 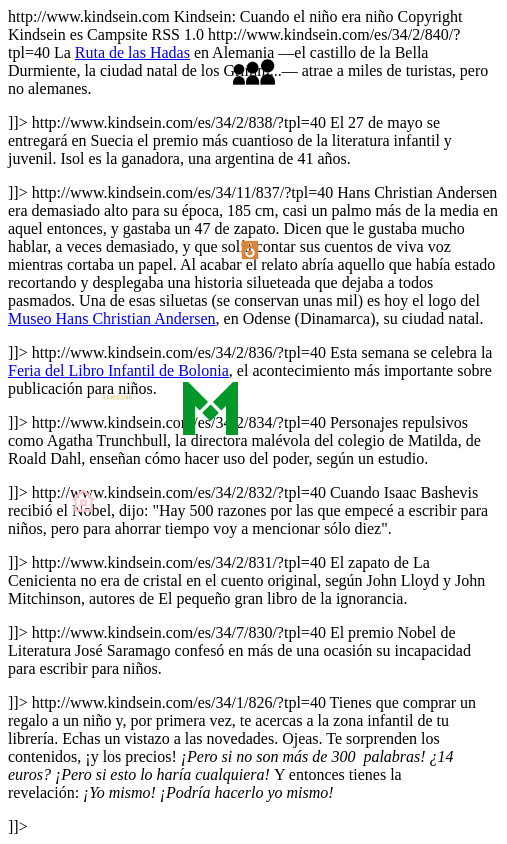 What do you see at coordinates (250, 250) in the screenshot?
I see `adjust speaker or audio output settings` at bounding box center [250, 250].